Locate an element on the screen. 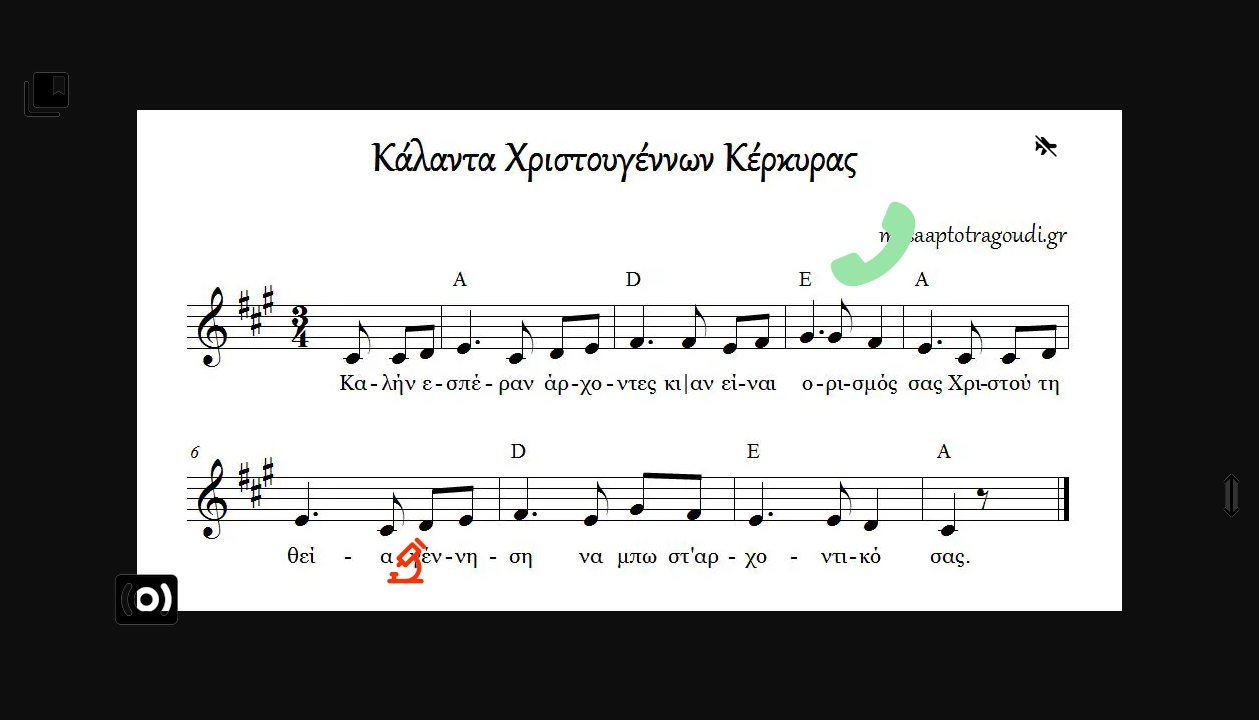  access scientific or research tools is located at coordinates (405, 560).